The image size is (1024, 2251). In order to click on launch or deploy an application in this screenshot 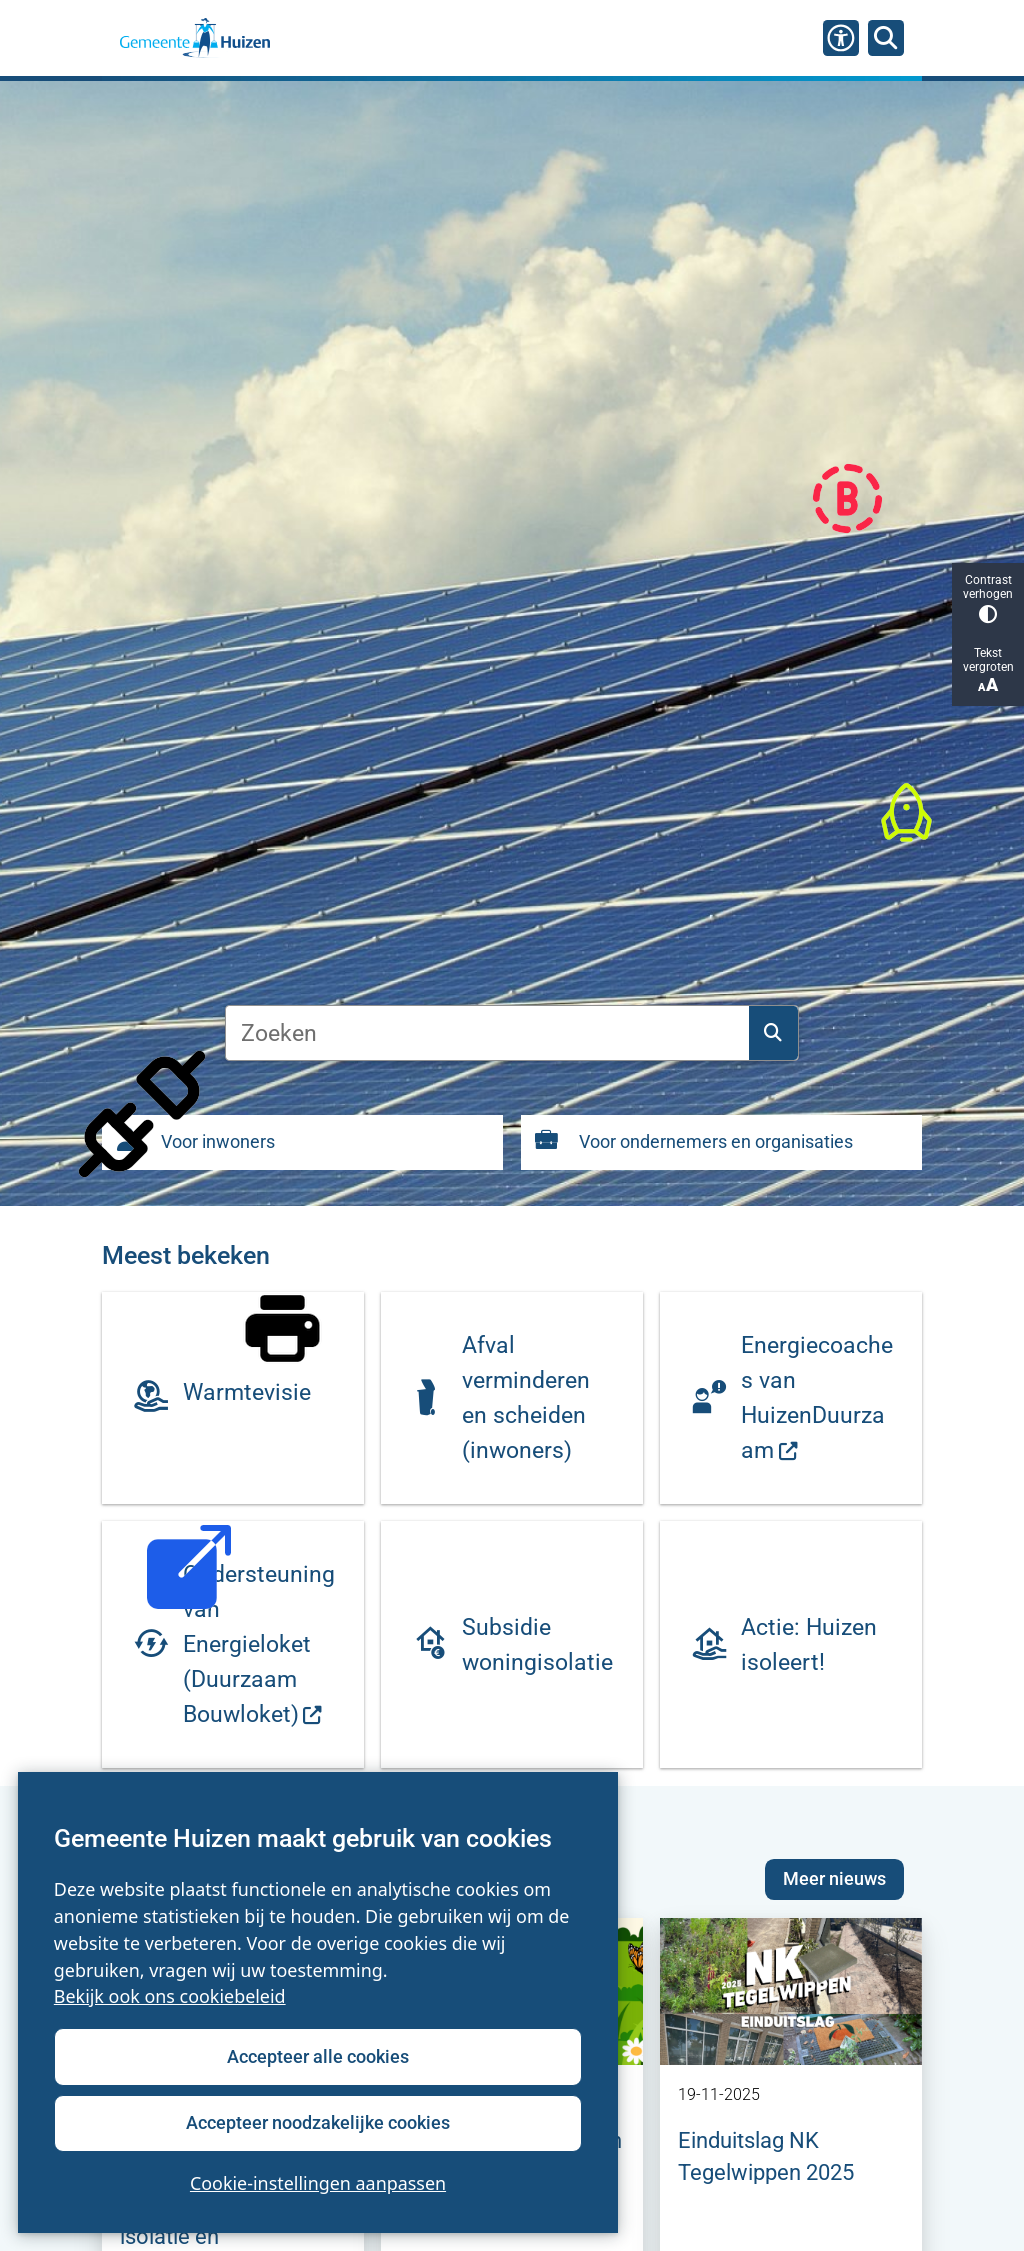, I will do `click(906, 814)`.